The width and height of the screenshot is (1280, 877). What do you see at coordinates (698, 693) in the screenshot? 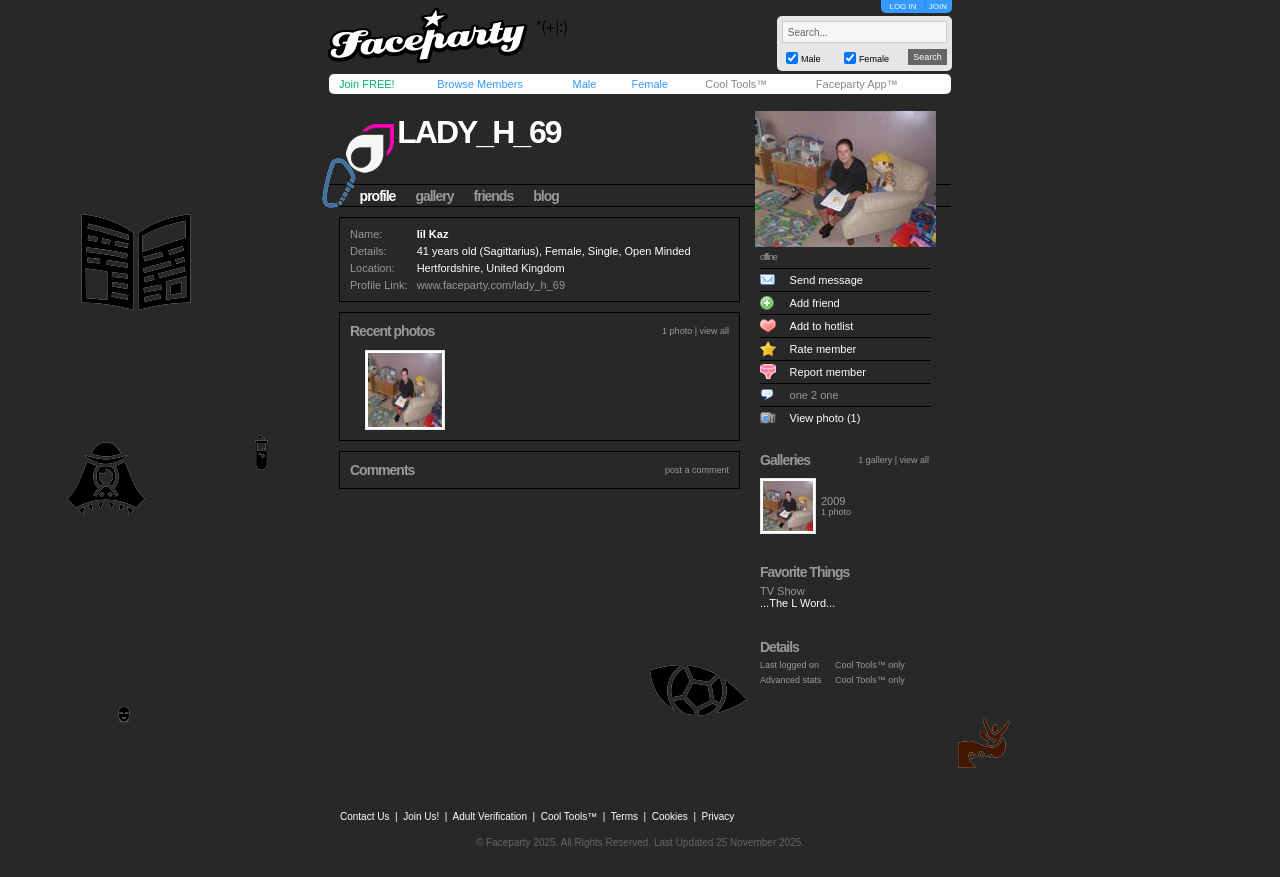
I see `activate enhanced vision or perception ability` at bounding box center [698, 693].